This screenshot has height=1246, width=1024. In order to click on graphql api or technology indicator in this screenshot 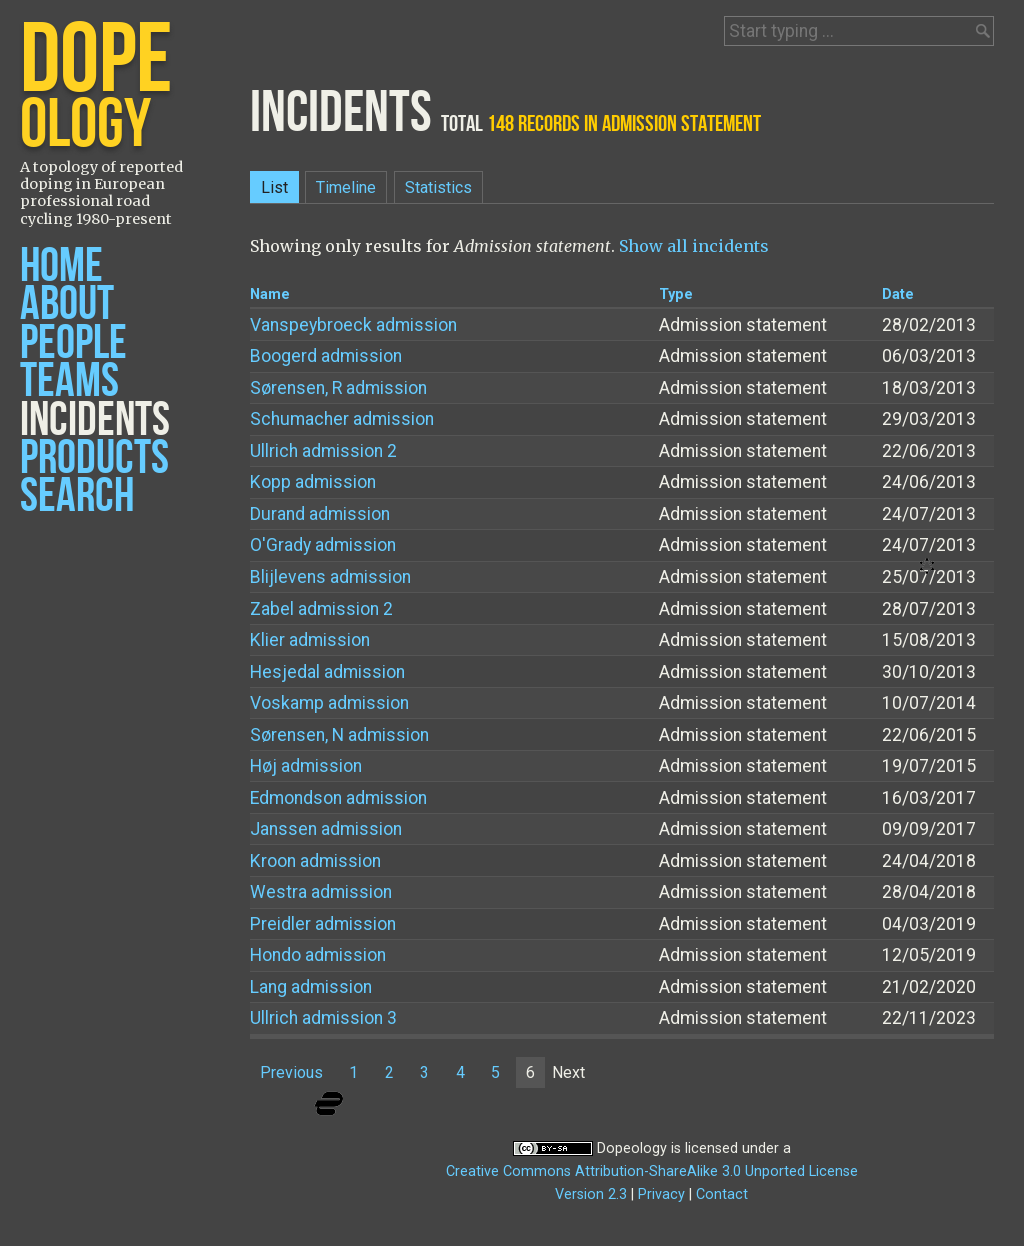, I will do `click(927, 566)`.